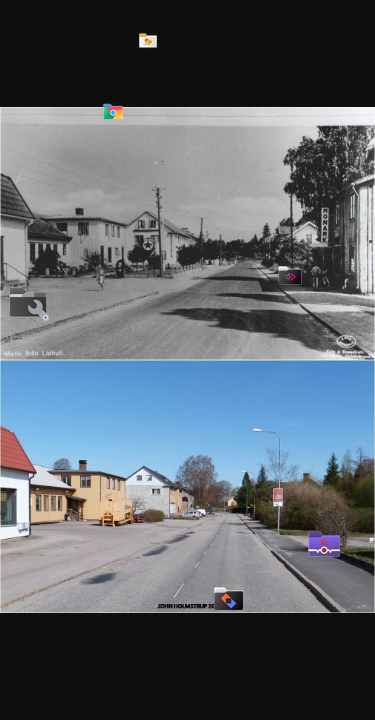  I want to click on open folder containing google chrome files, so click(113, 112).